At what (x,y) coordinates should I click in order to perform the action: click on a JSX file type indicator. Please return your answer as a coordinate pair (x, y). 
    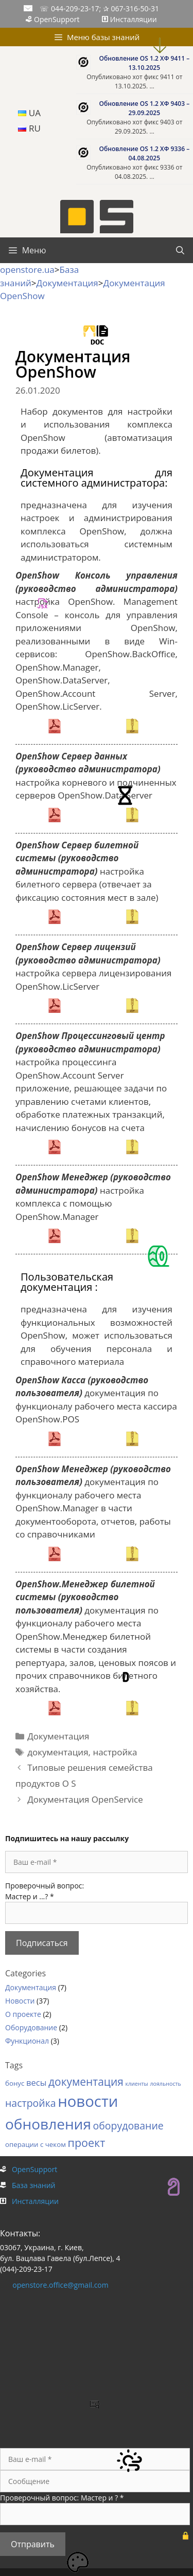
    Looking at the image, I should click on (43, 604).